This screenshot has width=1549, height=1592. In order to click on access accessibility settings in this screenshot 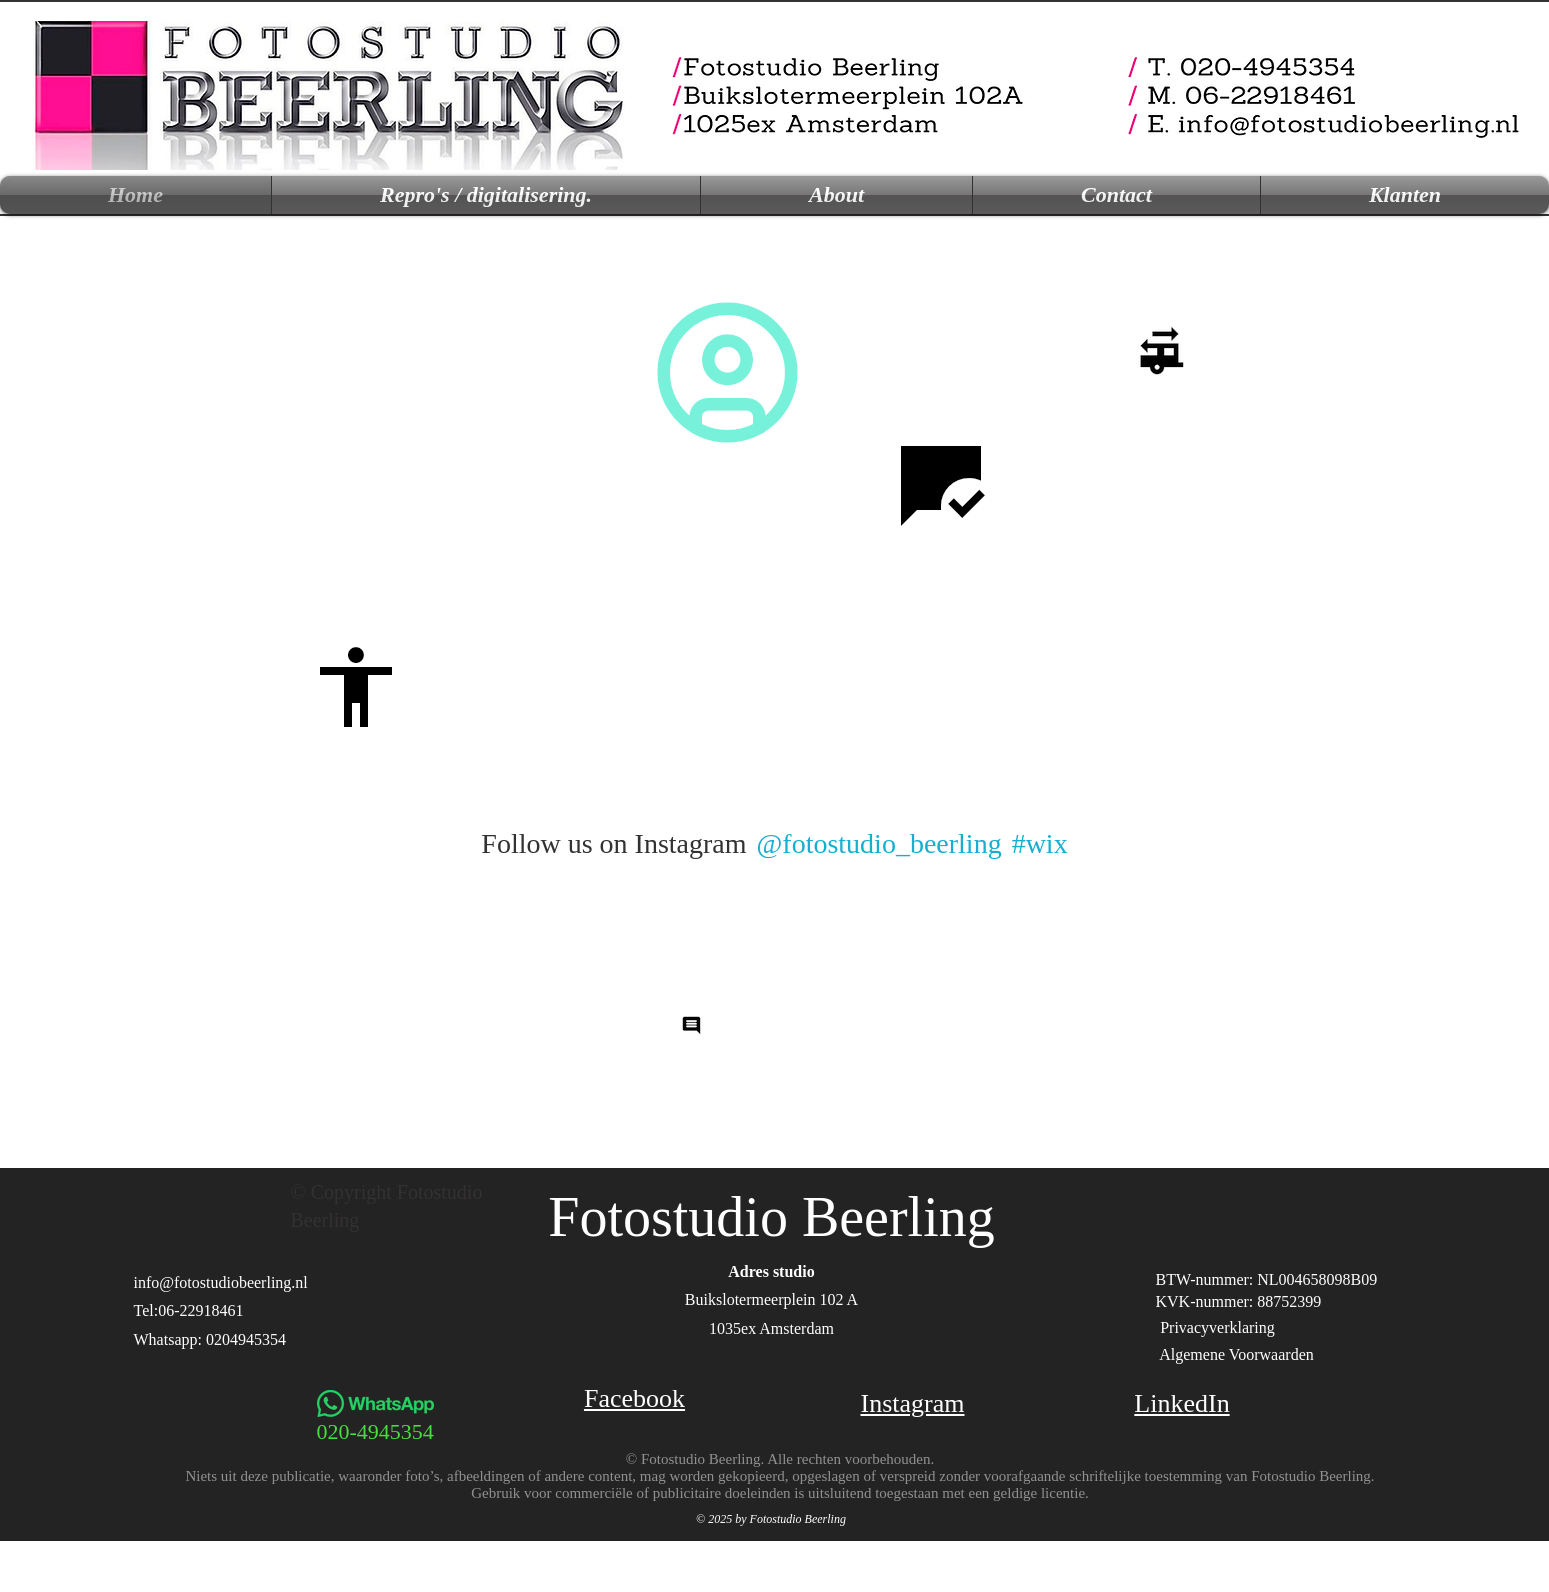, I will do `click(356, 687)`.